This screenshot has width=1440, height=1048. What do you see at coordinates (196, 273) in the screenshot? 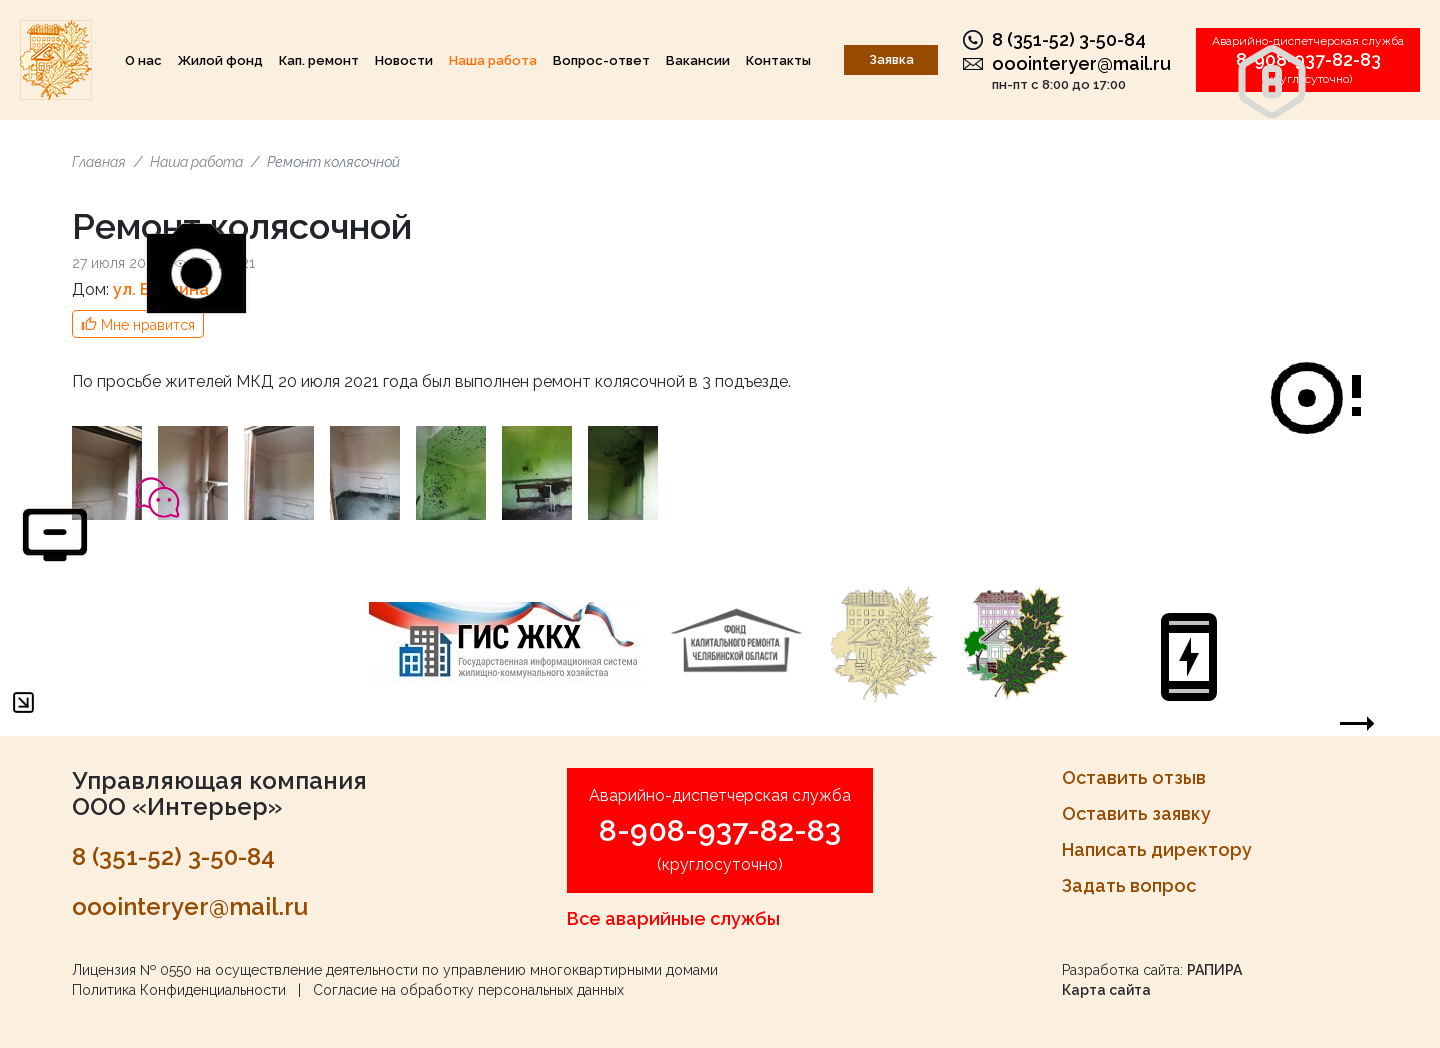
I see `open camera to take a photo` at bounding box center [196, 273].